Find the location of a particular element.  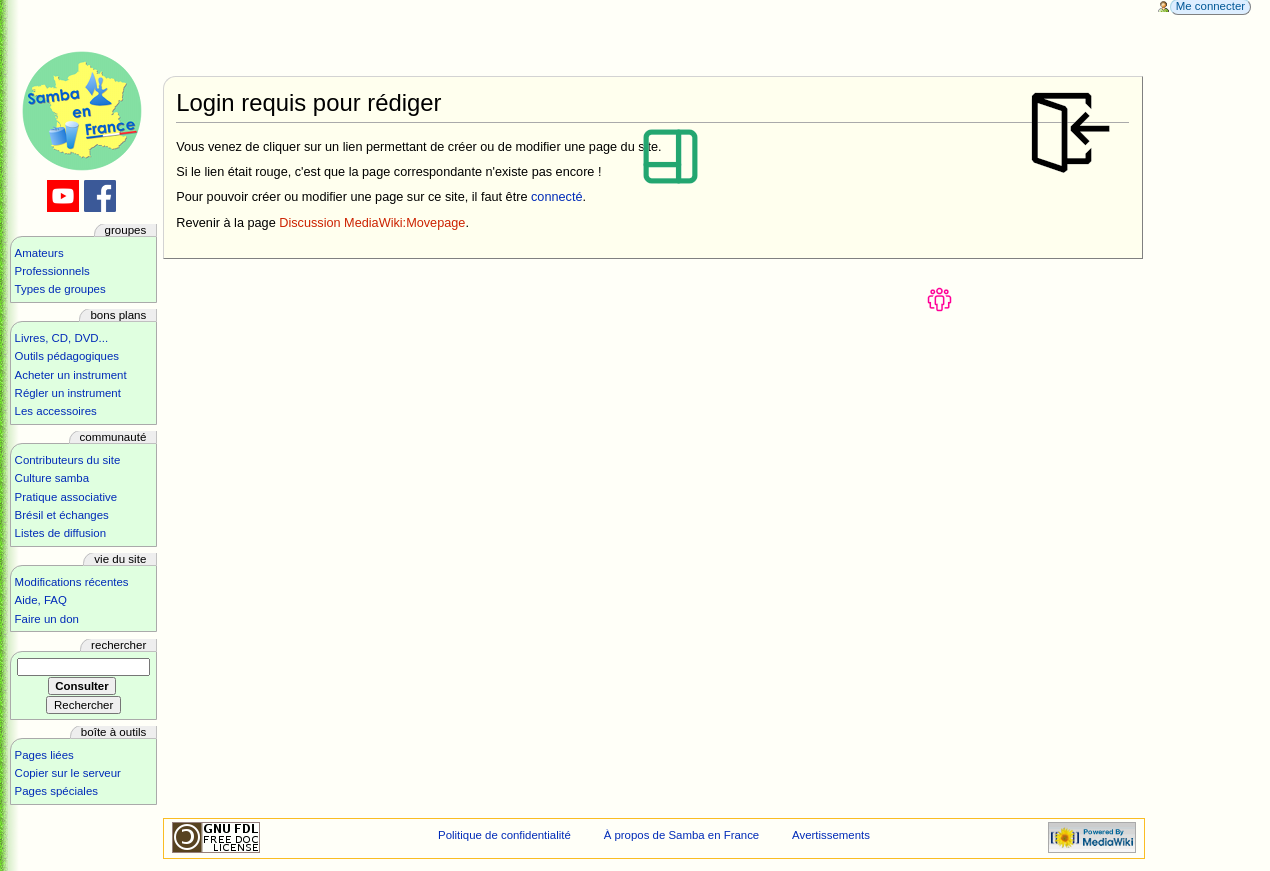

view organization members is located at coordinates (939, 299).